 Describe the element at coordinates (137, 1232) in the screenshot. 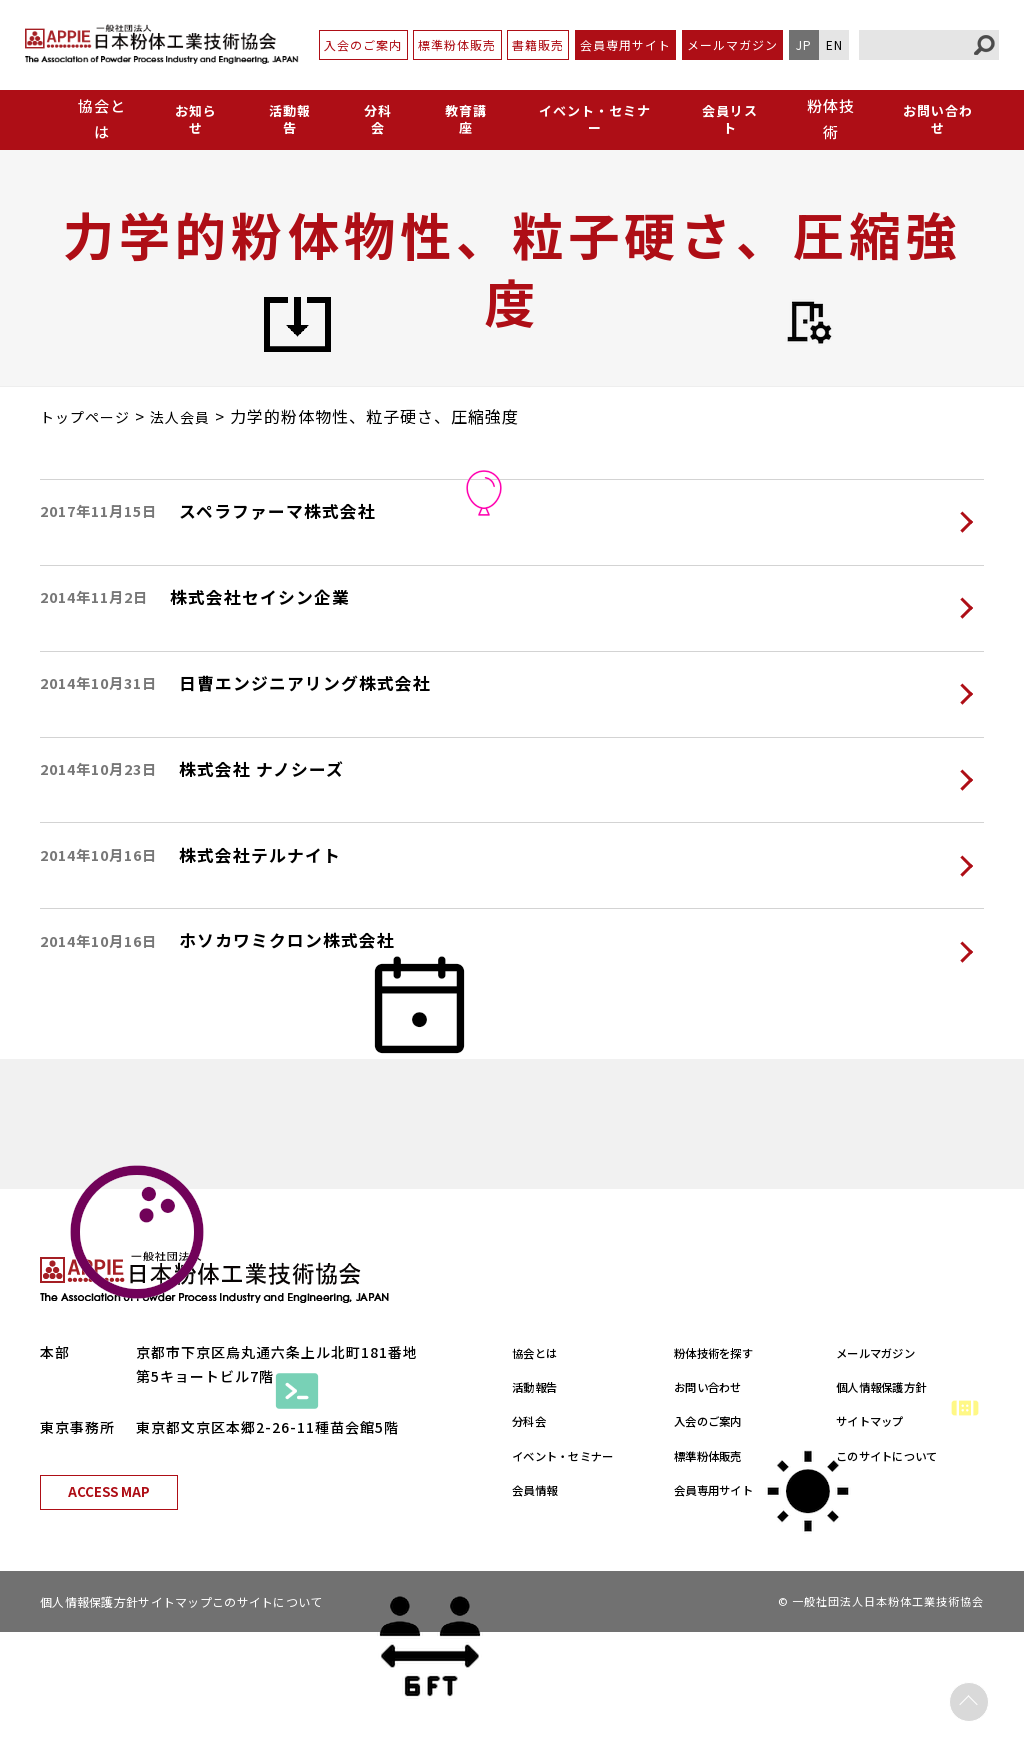

I see `access bowling game or activity` at that location.